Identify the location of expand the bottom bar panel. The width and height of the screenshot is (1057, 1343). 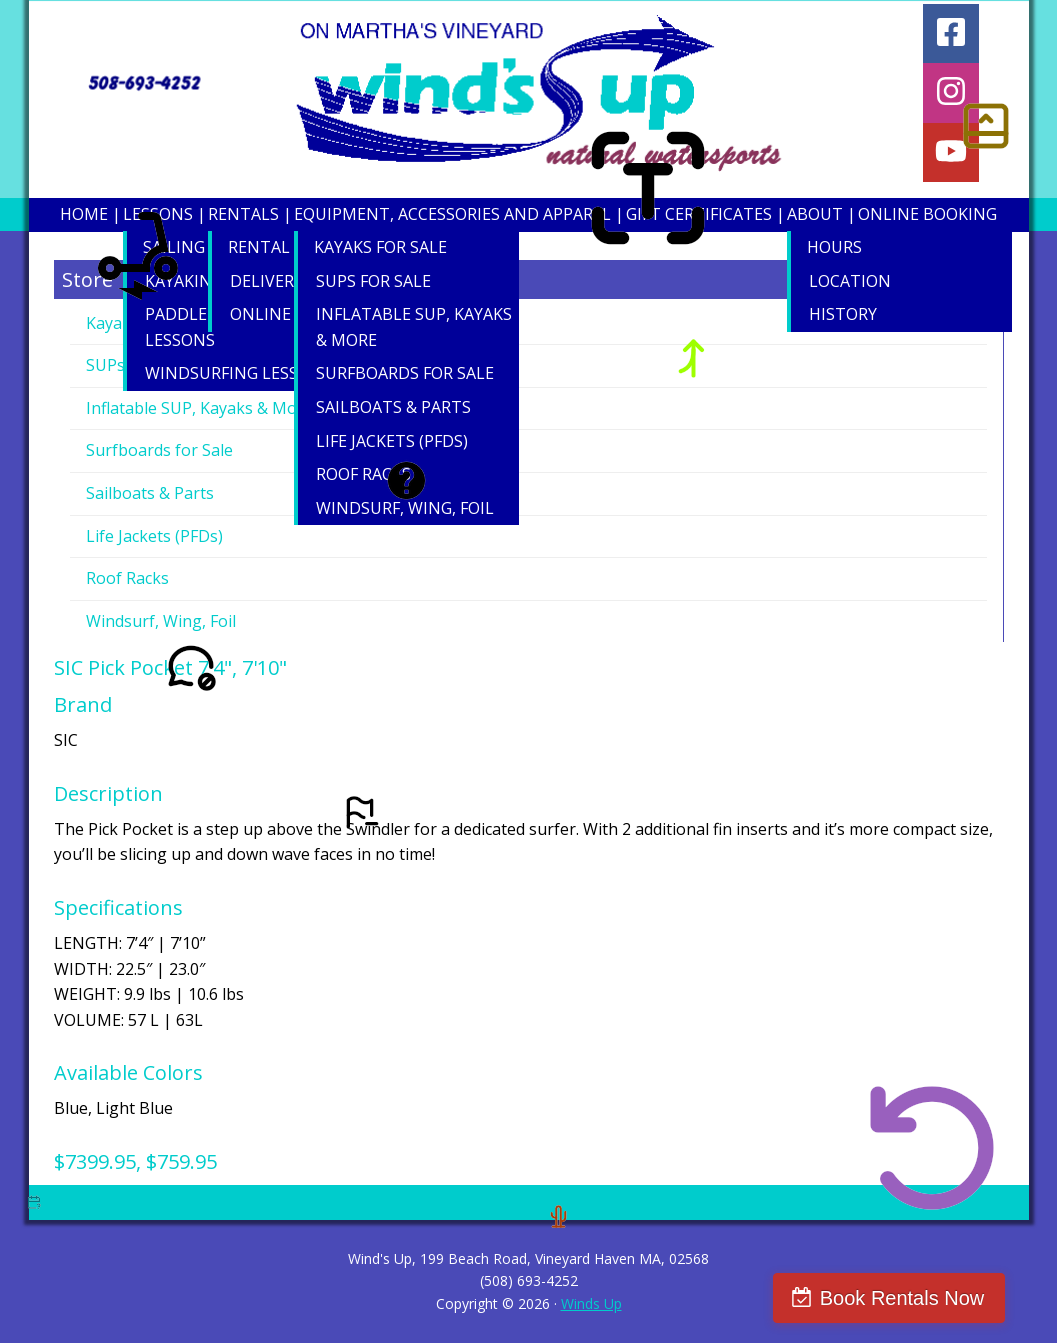
(986, 126).